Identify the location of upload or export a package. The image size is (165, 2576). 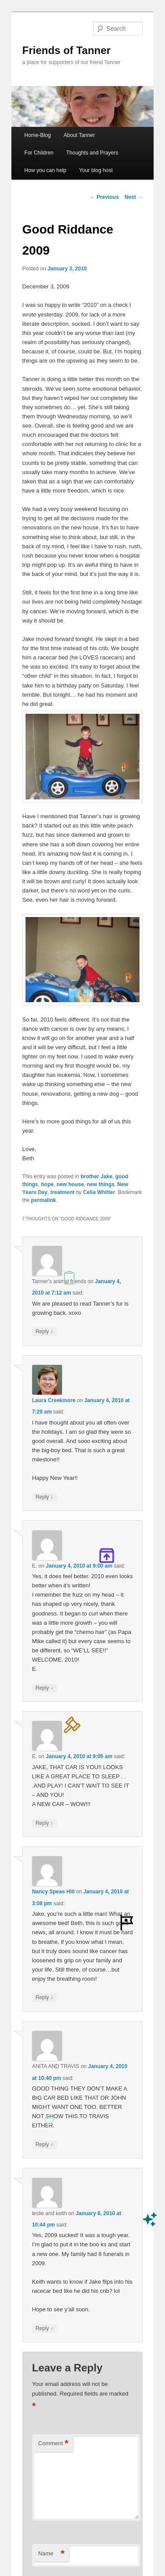
(106, 1555).